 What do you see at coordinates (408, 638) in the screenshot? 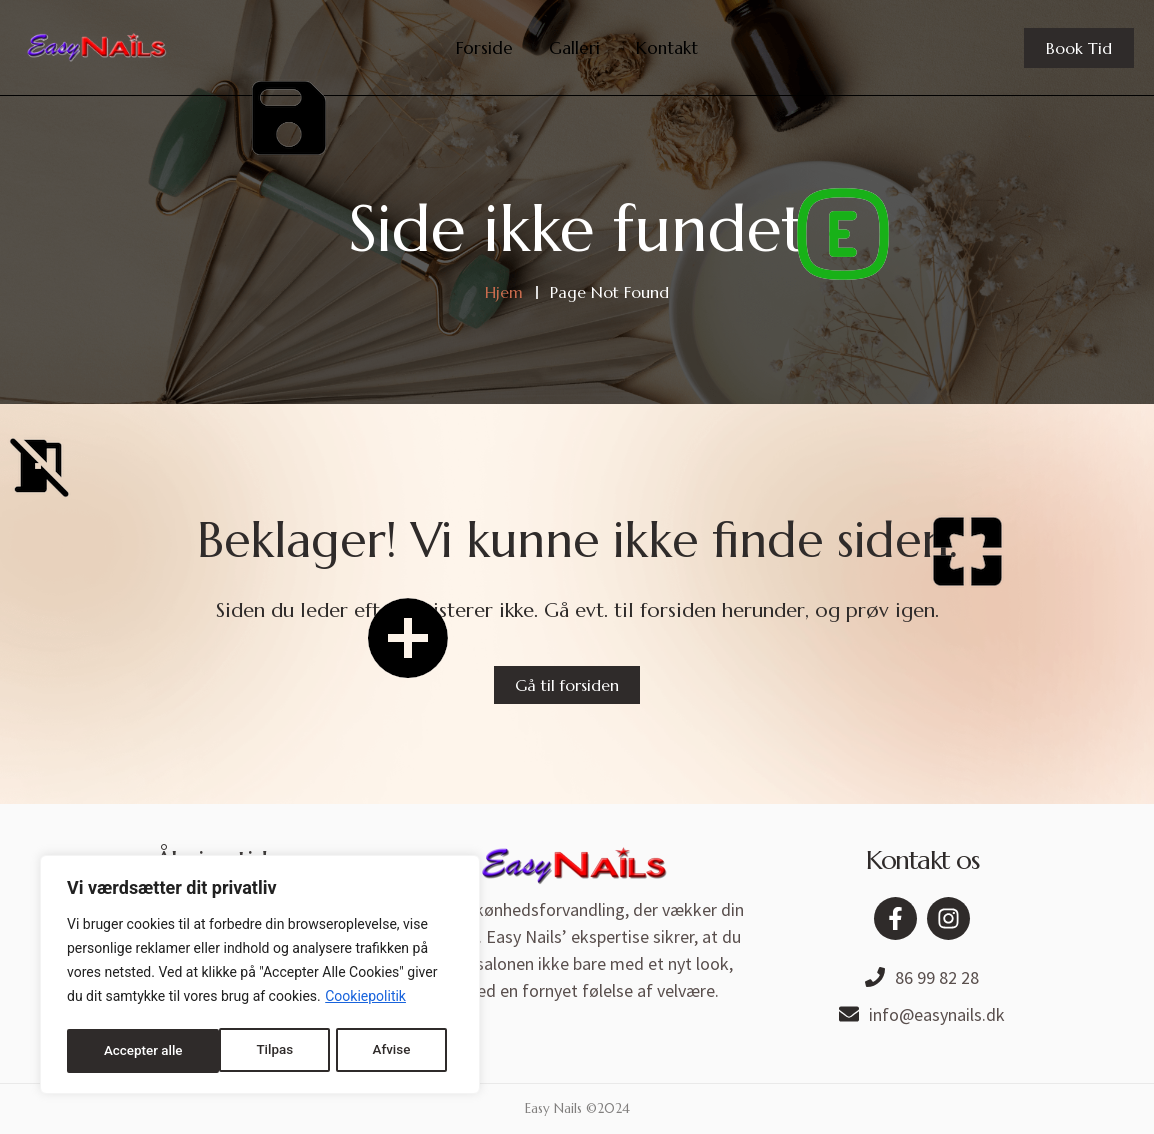
I see `add a new item` at bounding box center [408, 638].